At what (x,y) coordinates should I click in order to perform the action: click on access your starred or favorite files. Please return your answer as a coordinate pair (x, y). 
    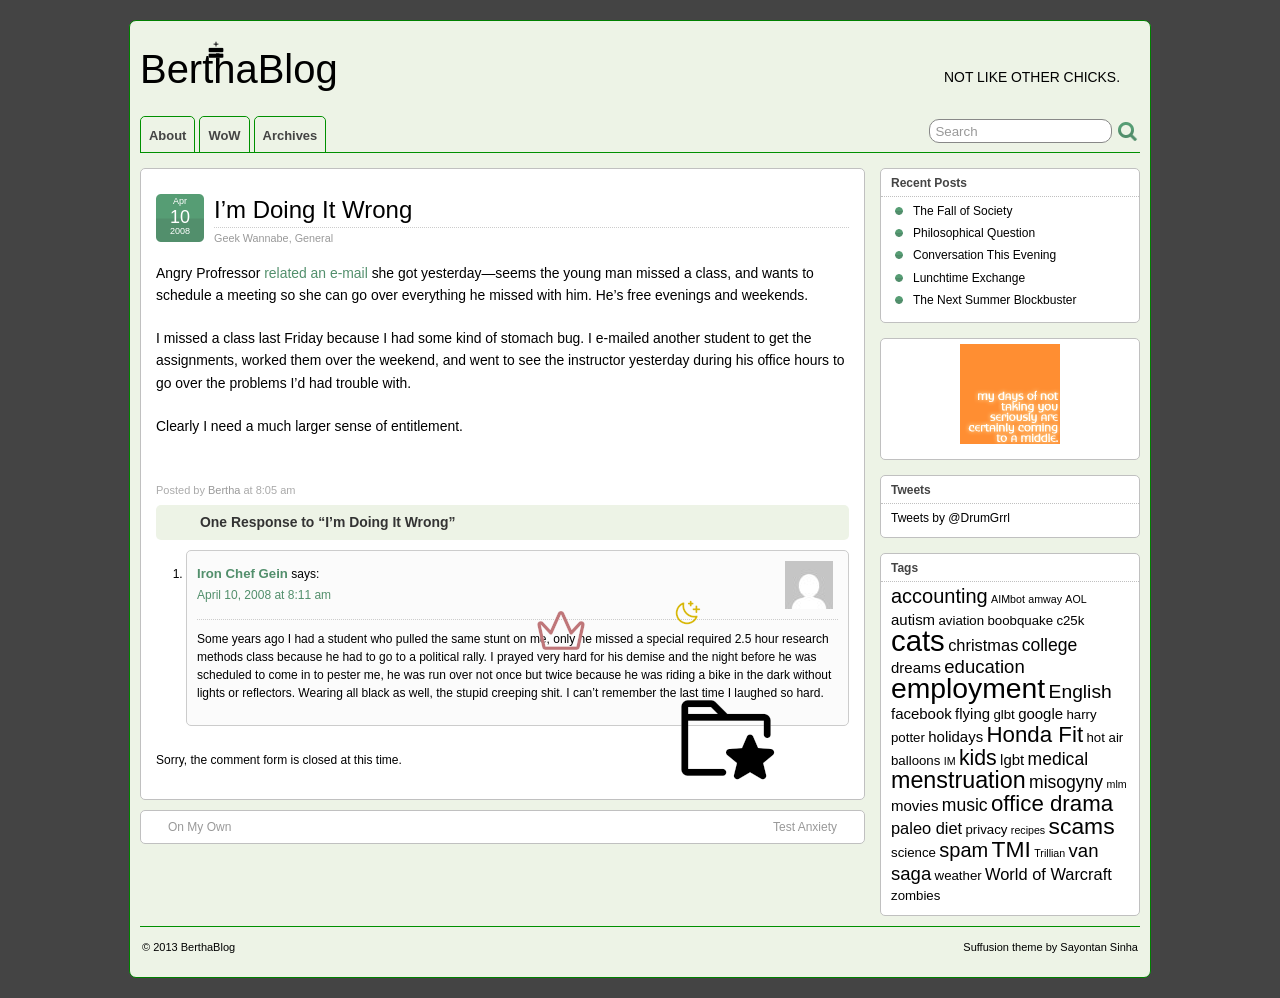
    Looking at the image, I should click on (726, 738).